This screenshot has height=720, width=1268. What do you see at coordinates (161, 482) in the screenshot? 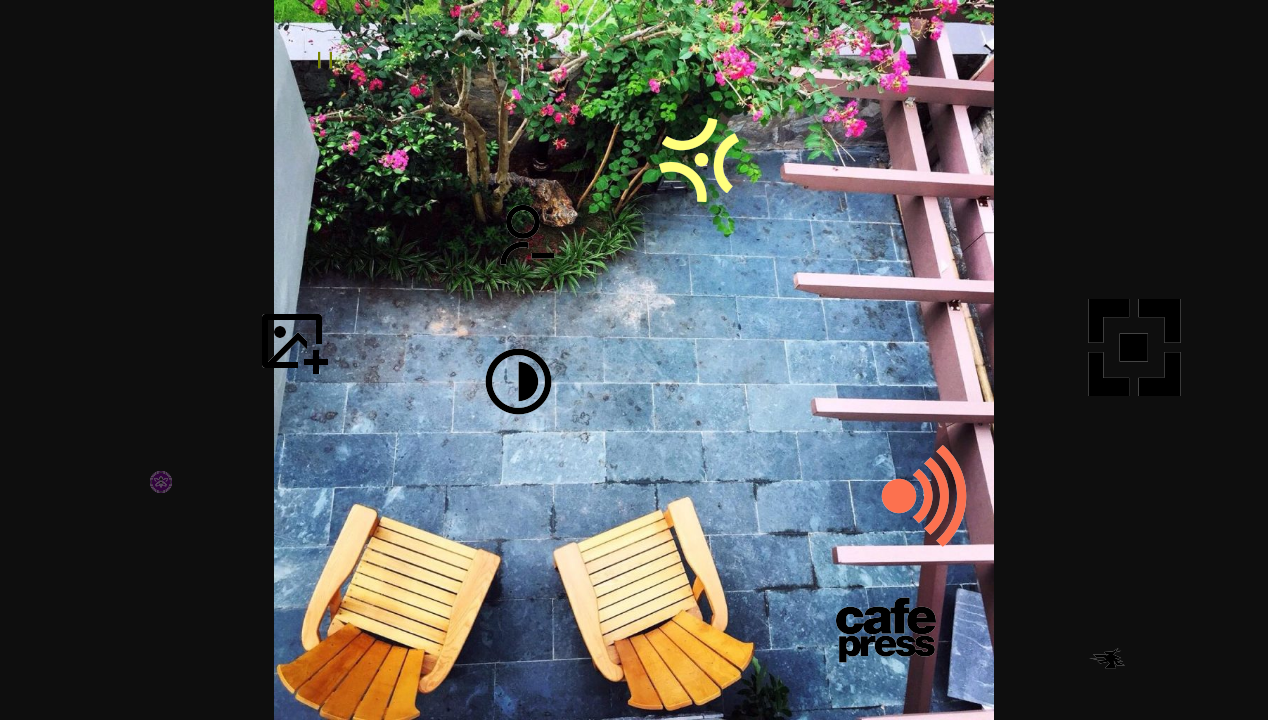
I see `HiveMQ brand logo` at bounding box center [161, 482].